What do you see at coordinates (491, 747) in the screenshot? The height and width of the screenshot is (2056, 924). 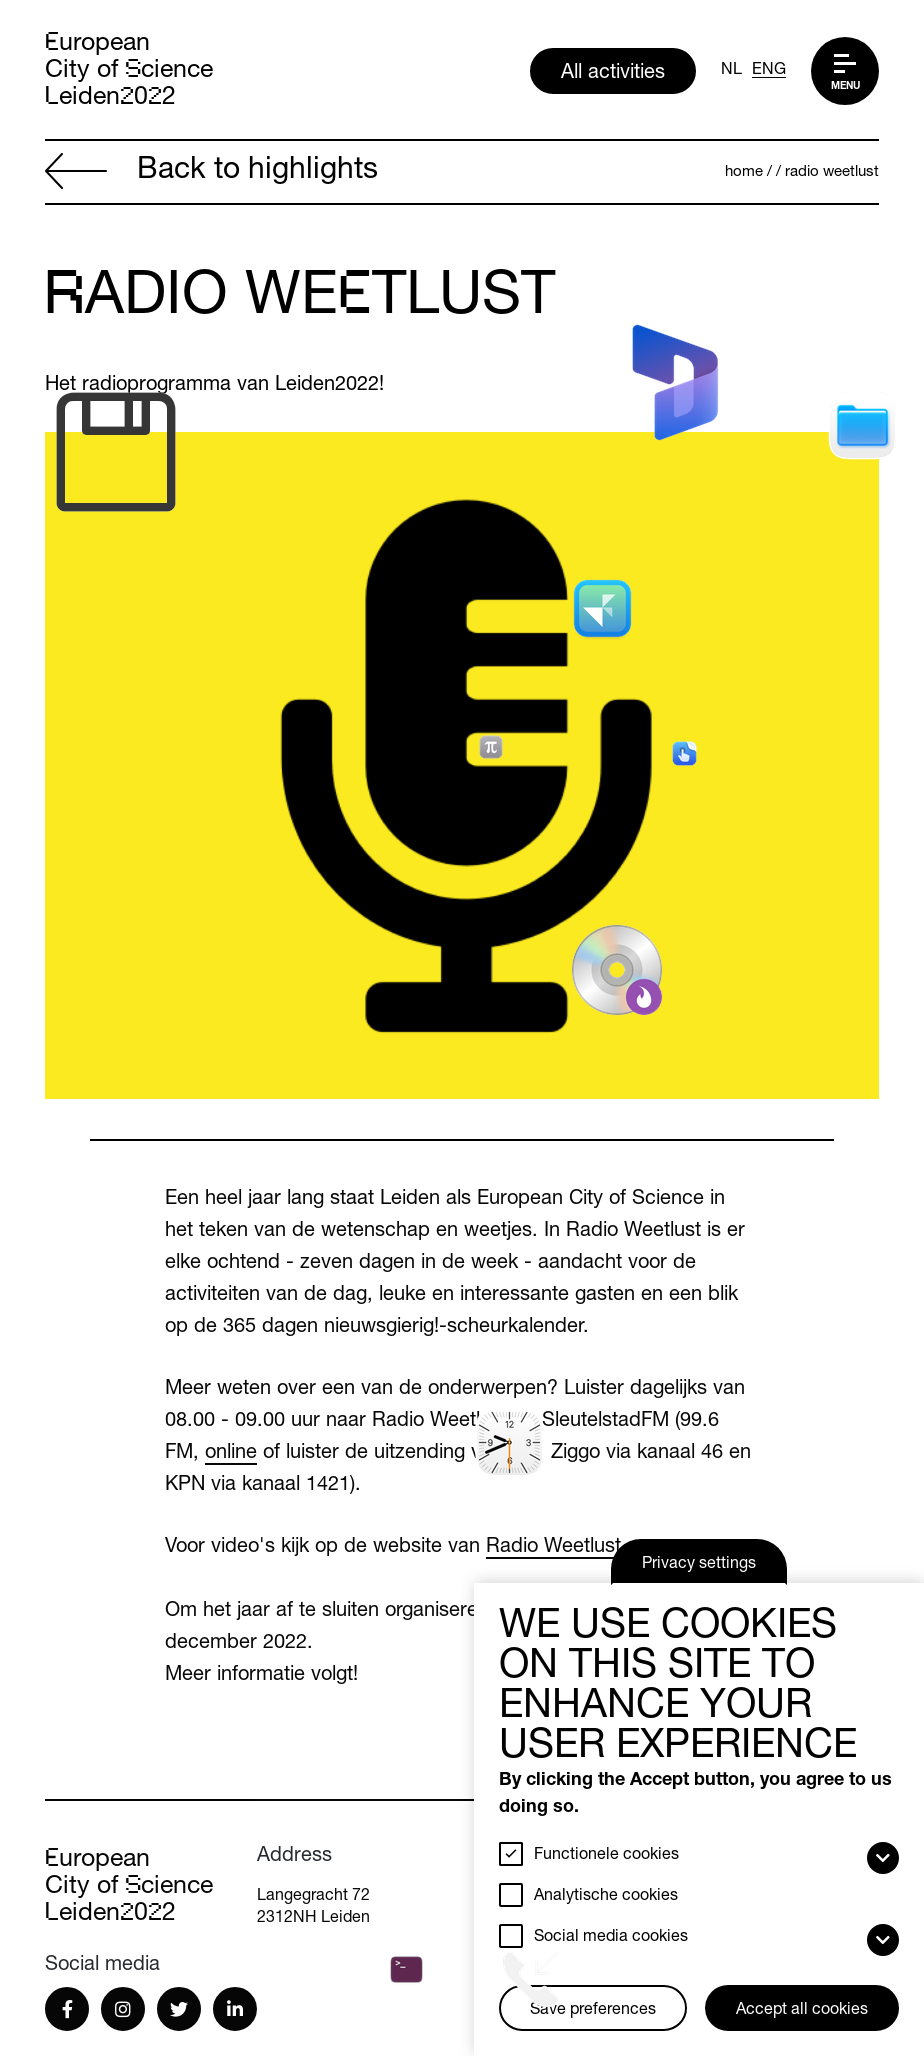 I see `open mathematics or calculator application` at bounding box center [491, 747].